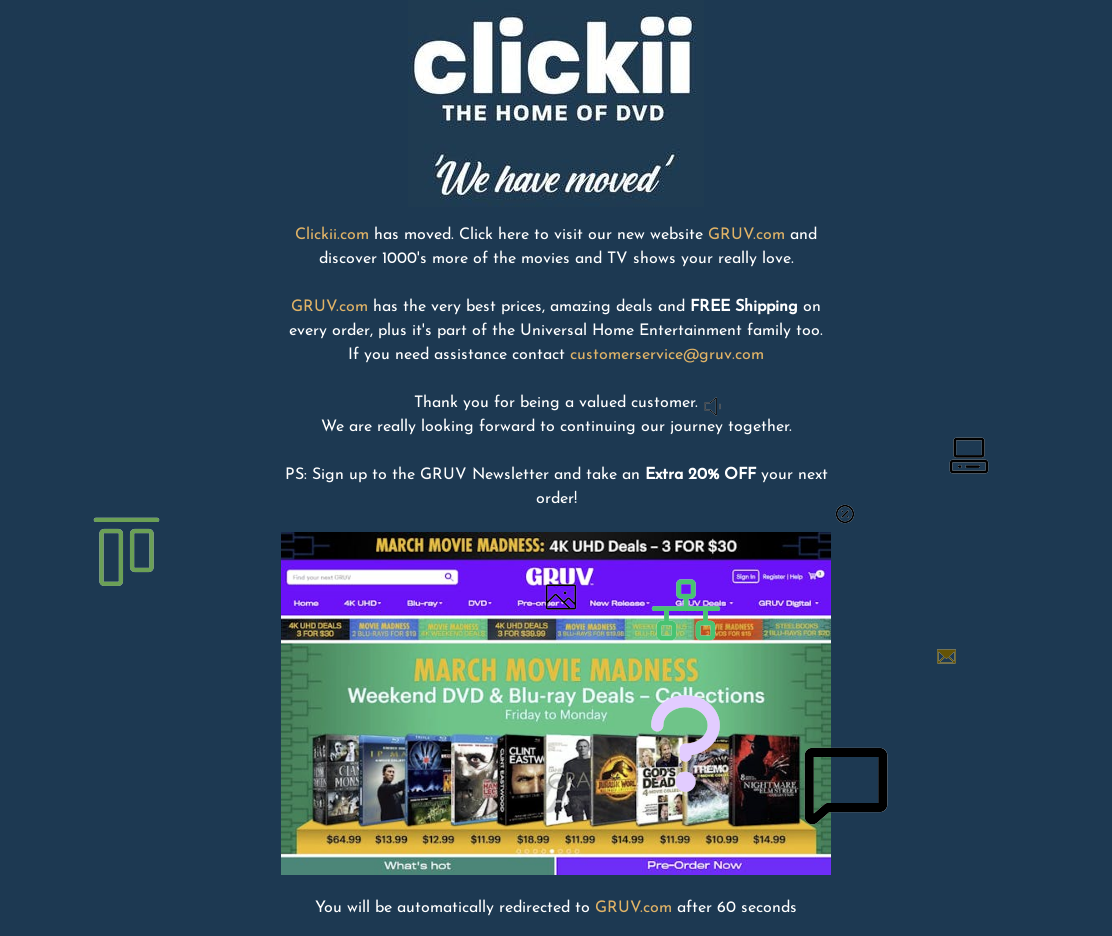  What do you see at coordinates (845, 514) in the screenshot?
I see `view discount or percentage-based promotion` at bounding box center [845, 514].